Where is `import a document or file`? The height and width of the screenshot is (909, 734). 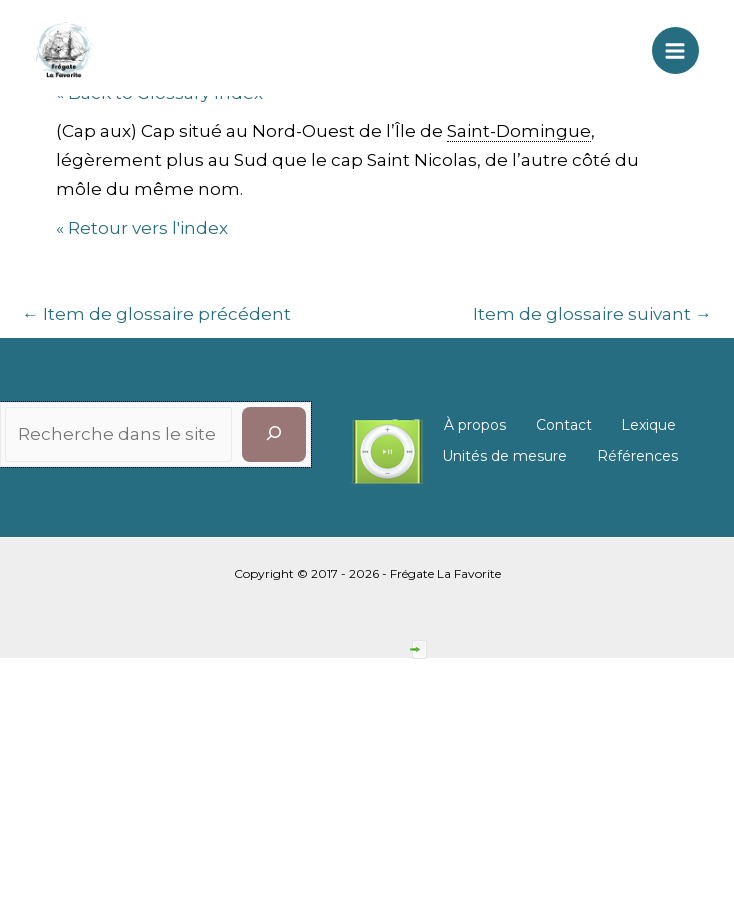 import a document or file is located at coordinates (419, 649).